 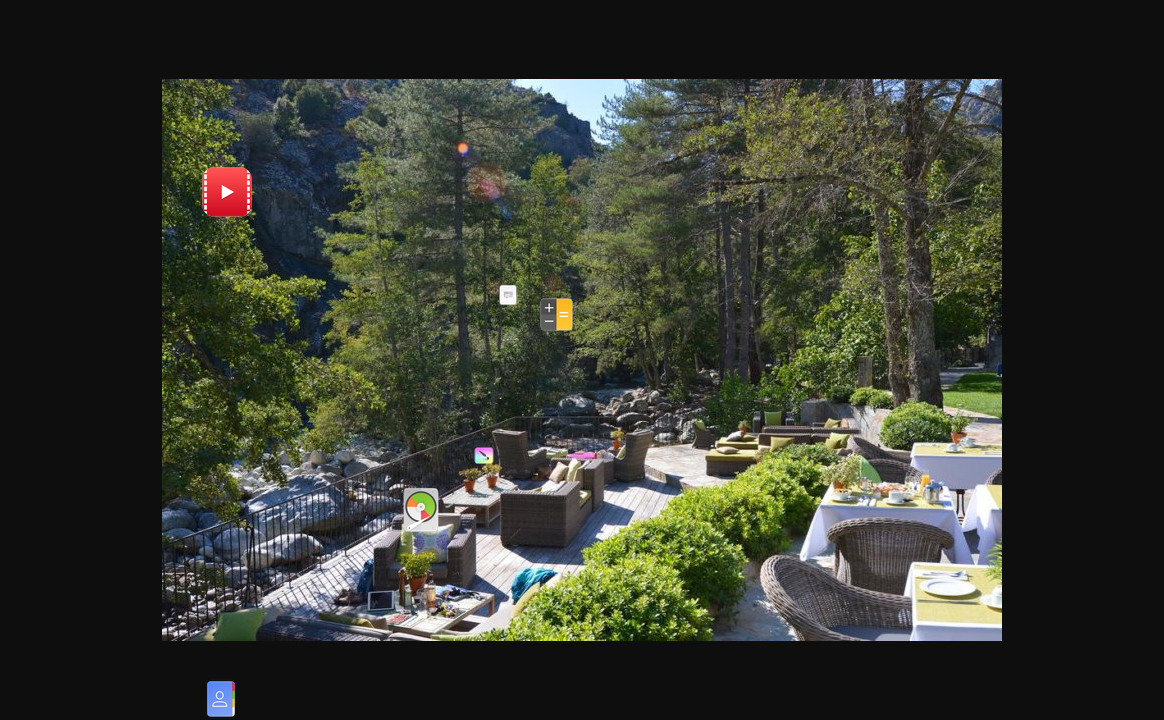 What do you see at coordinates (221, 699) in the screenshot?
I see `open contacts or address book app` at bounding box center [221, 699].